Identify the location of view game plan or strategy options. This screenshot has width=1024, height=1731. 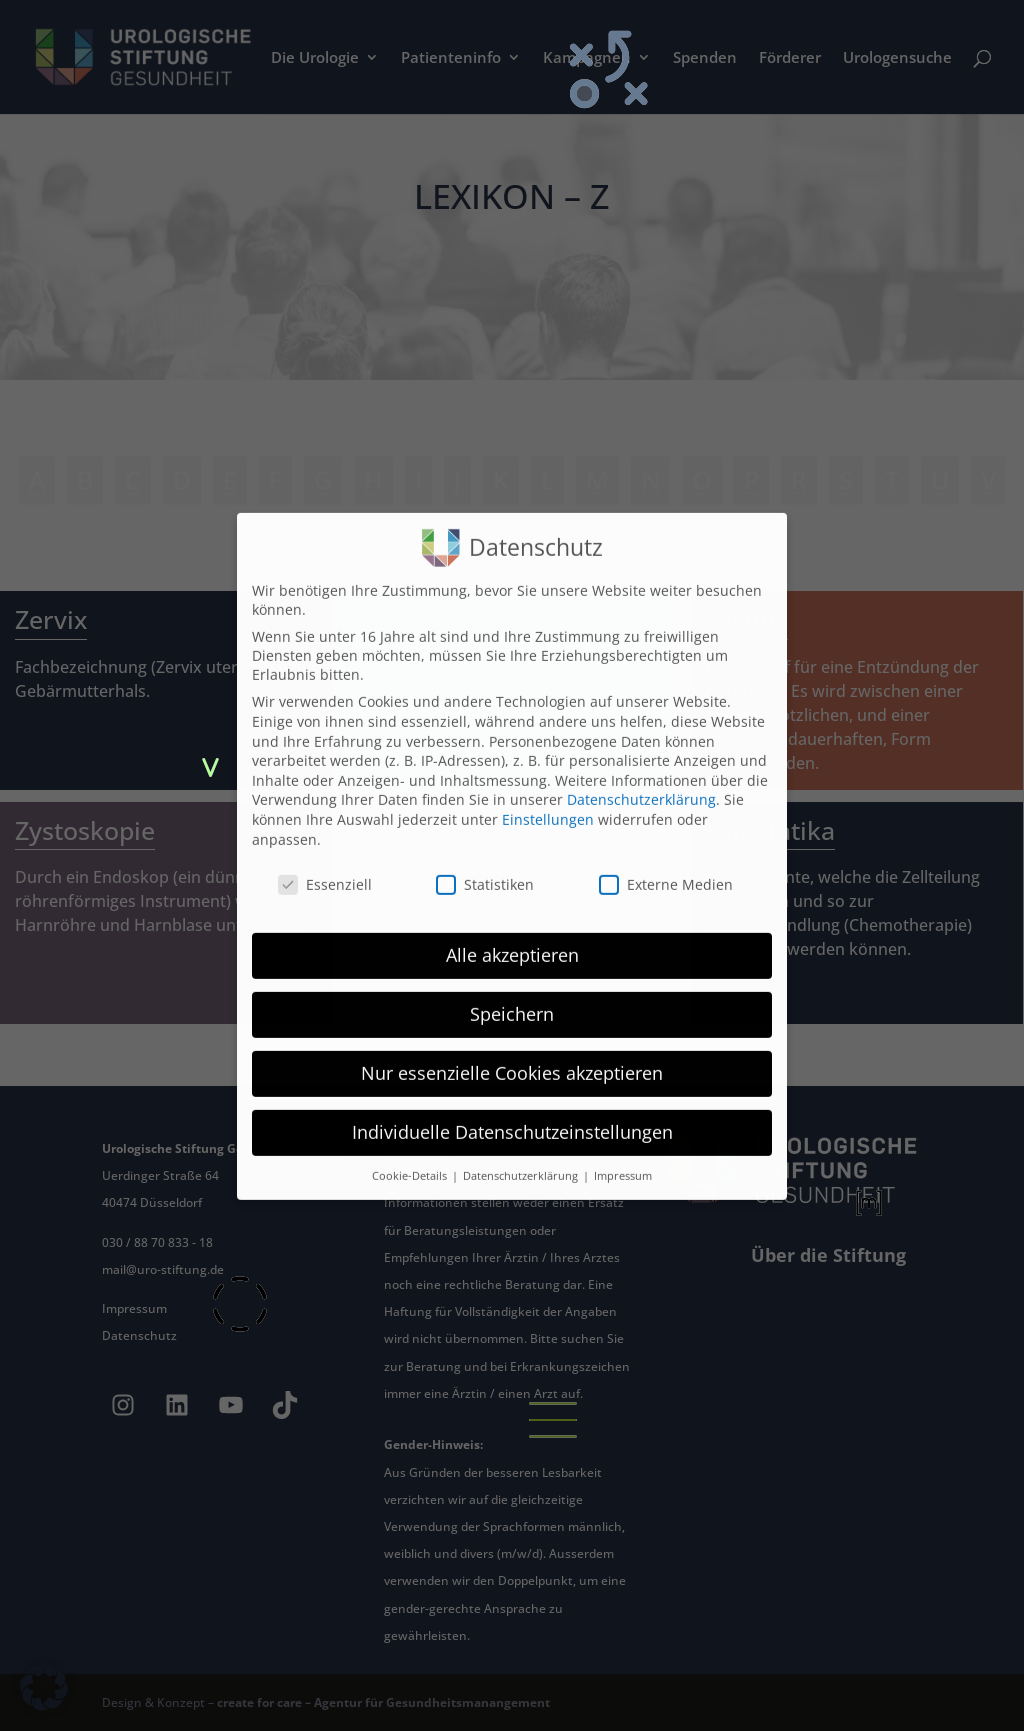
(605, 69).